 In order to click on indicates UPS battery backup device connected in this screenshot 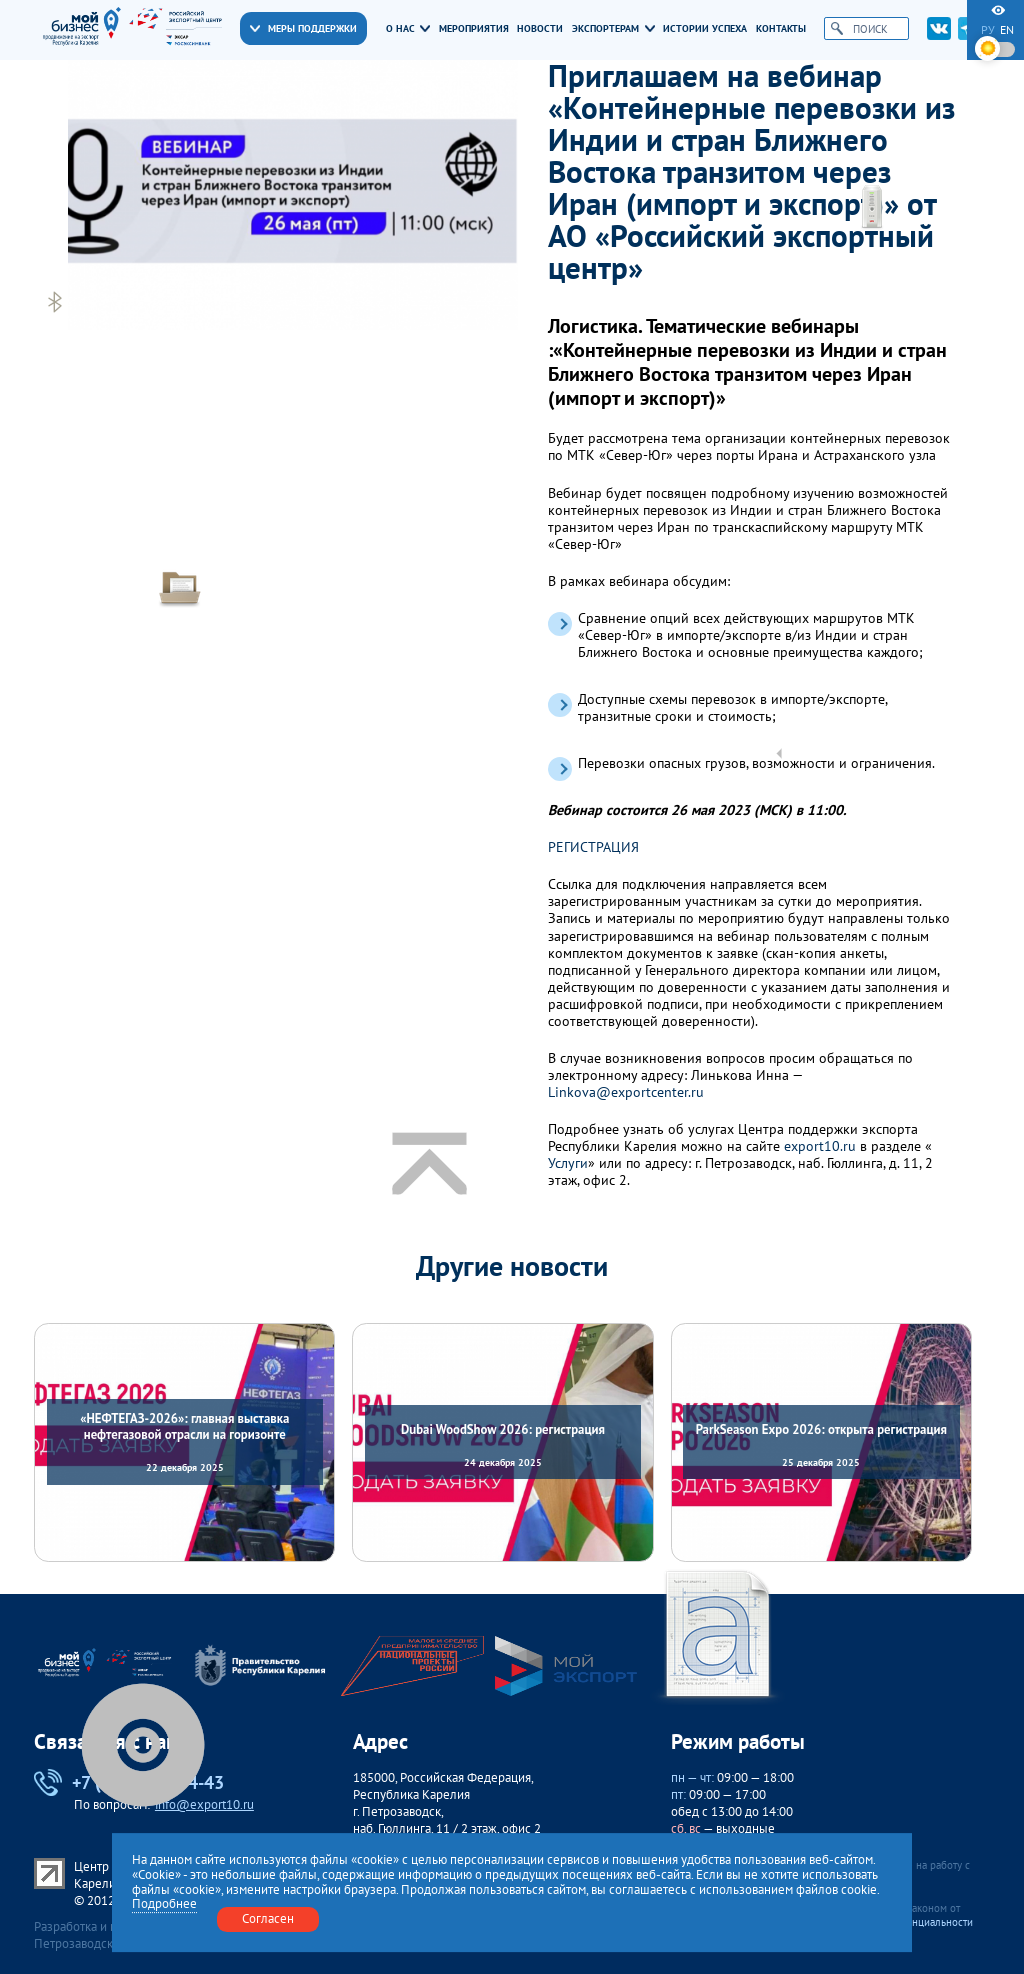, I will do `click(872, 207)`.